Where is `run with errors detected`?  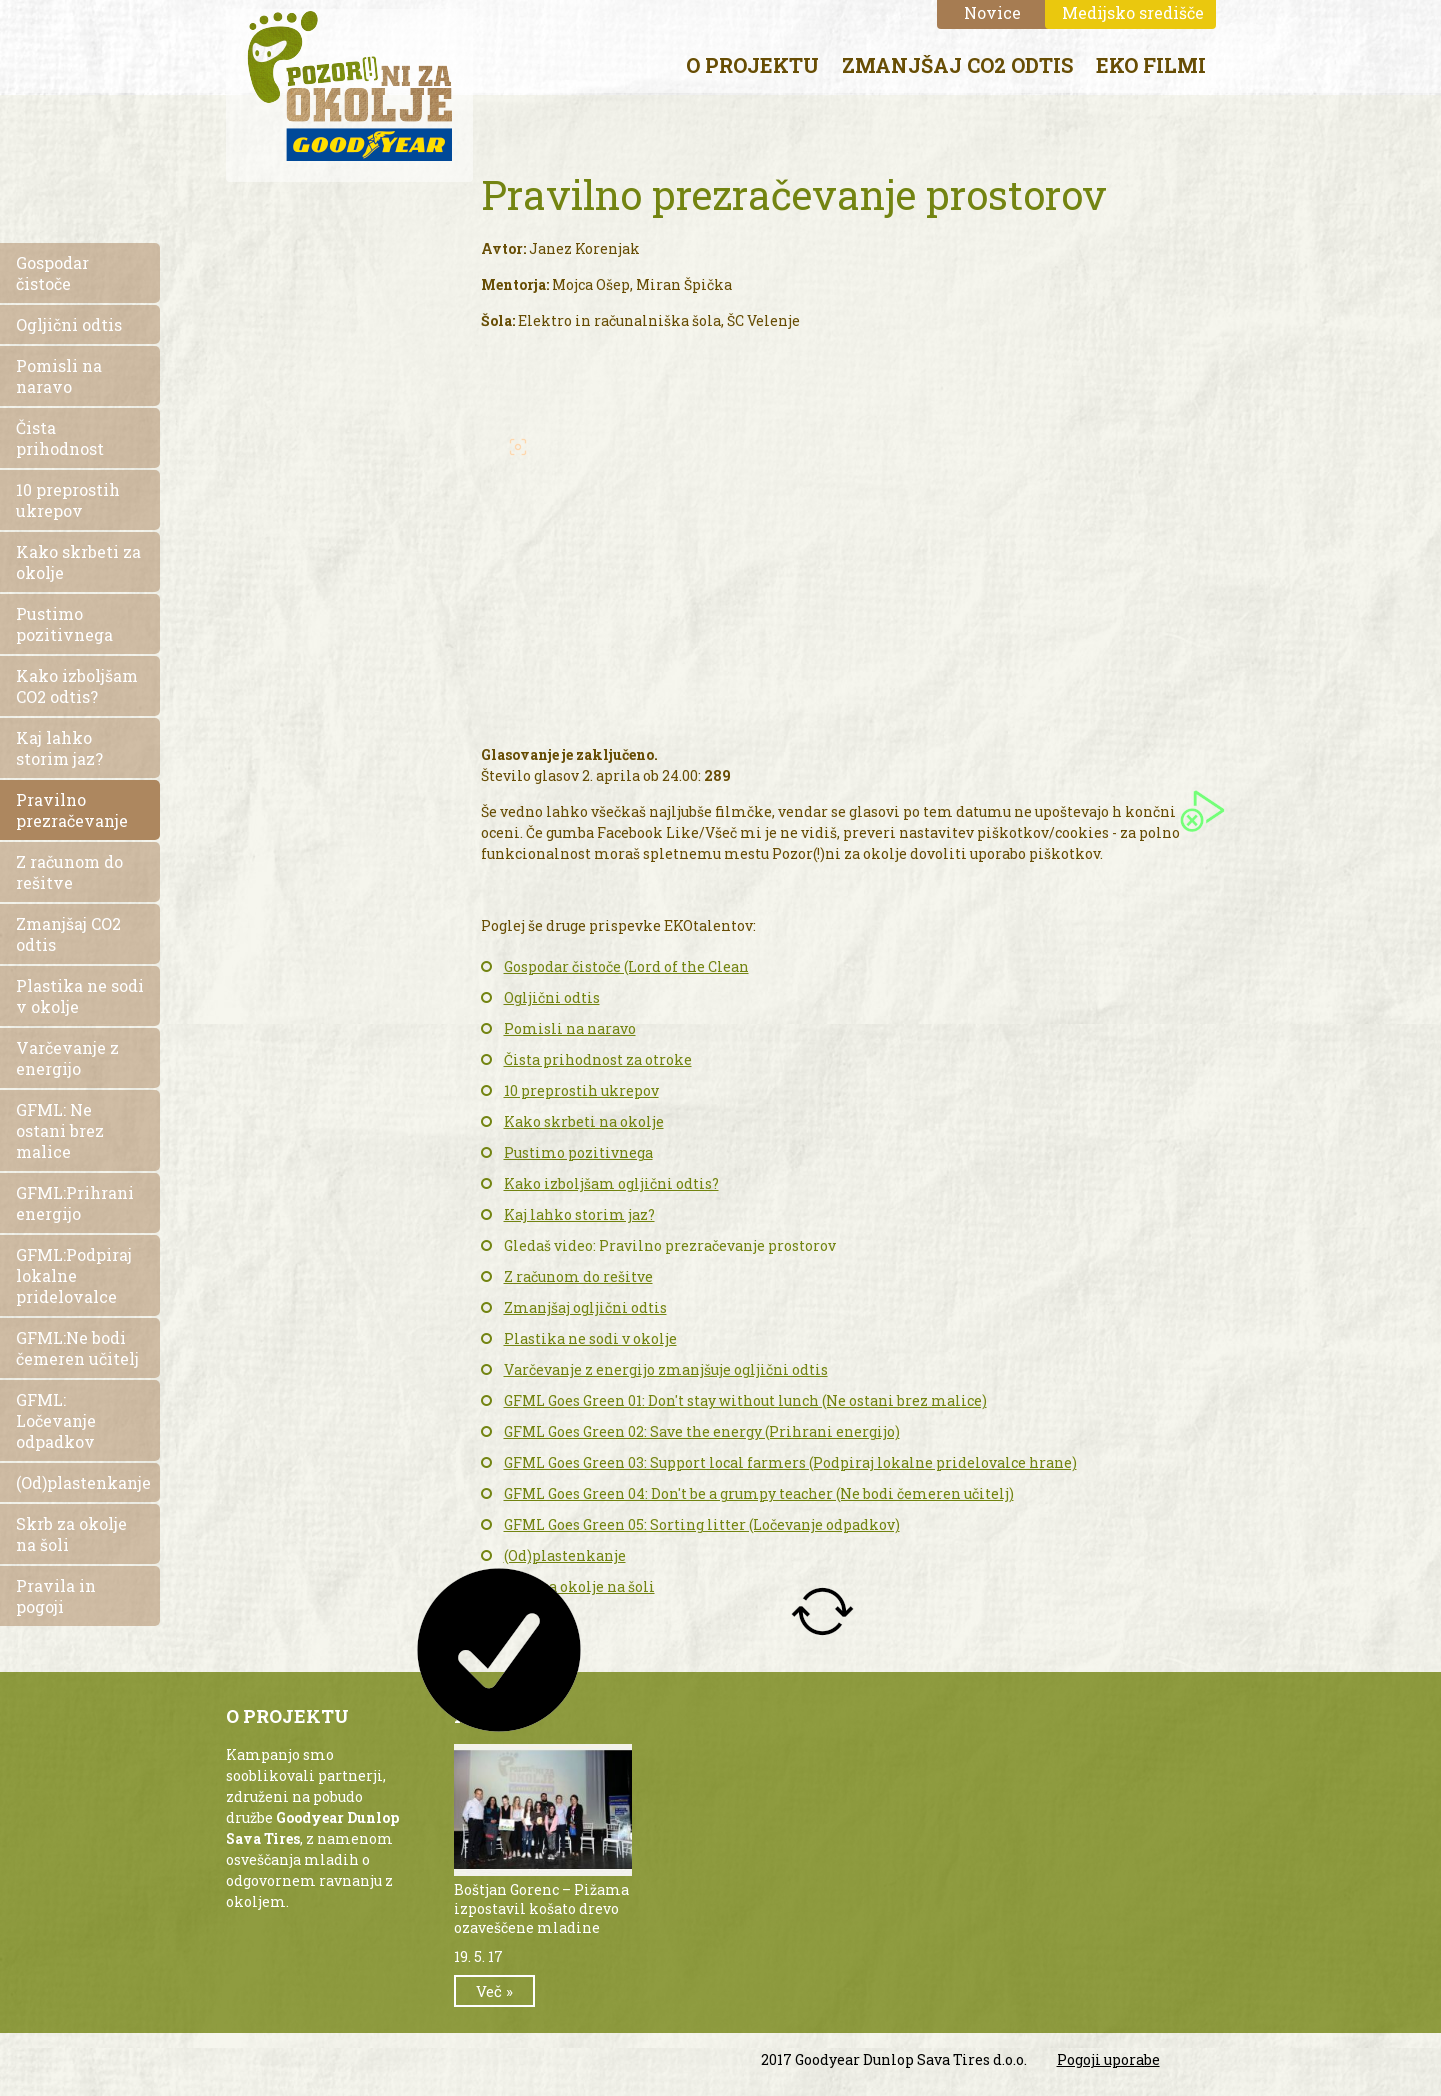
run with errors detected is located at coordinates (1203, 809).